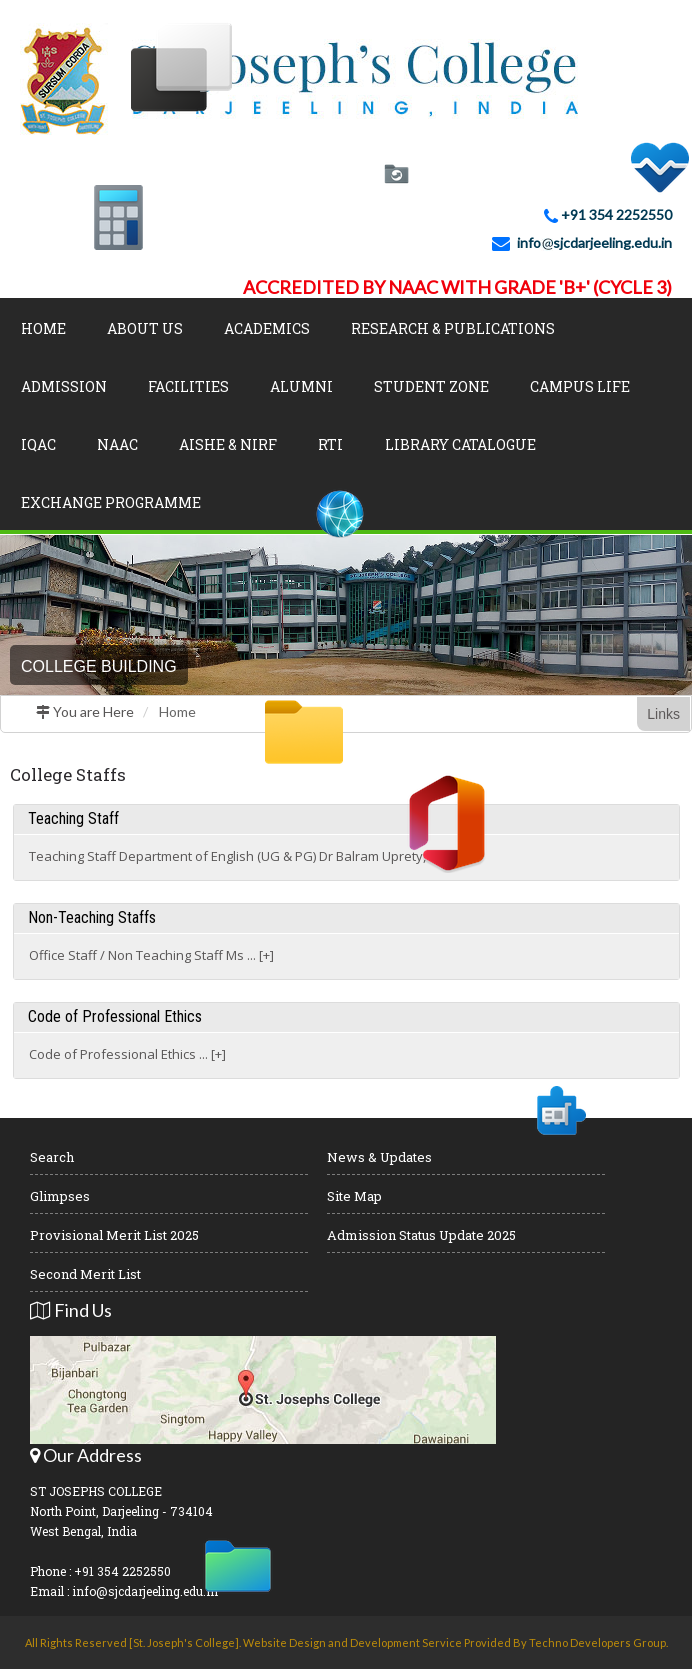 The image size is (692, 1669). Describe the element at coordinates (304, 733) in the screenshot. I see `open a folder to view its contents` at that location.